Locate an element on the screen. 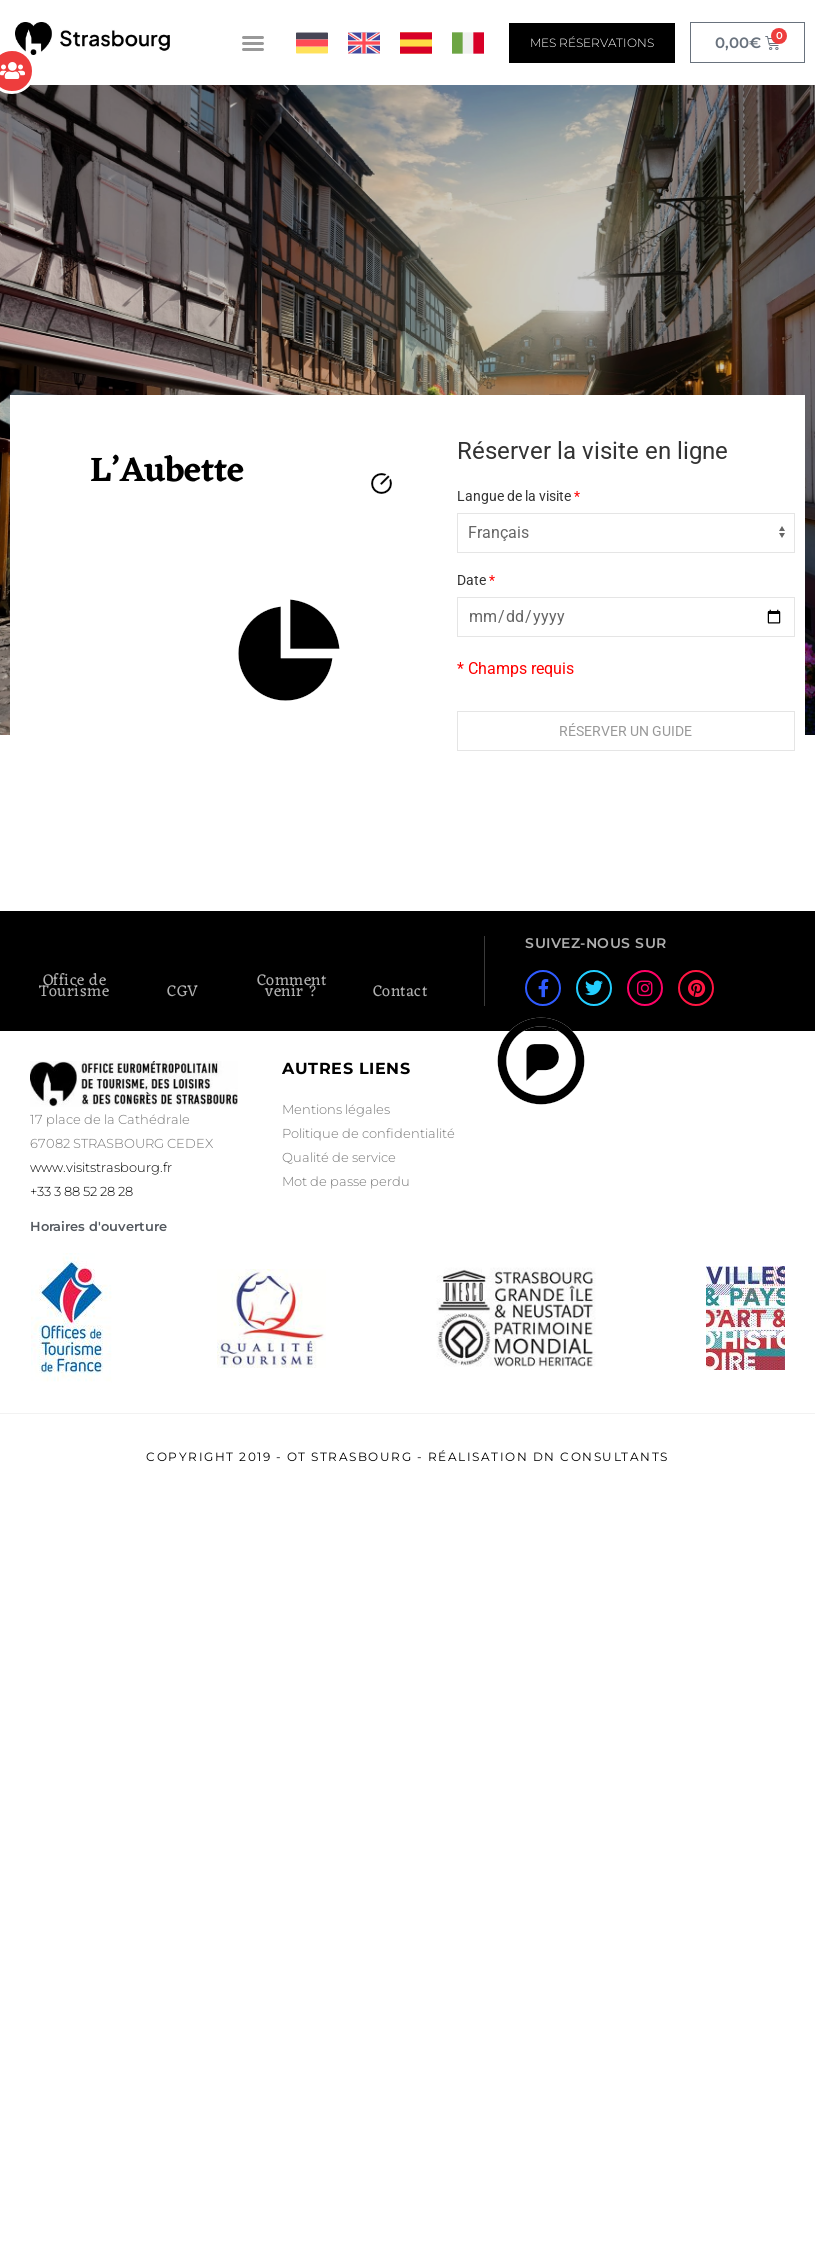  view analytics or statistics breakdown is located at coordinates (285, 653).